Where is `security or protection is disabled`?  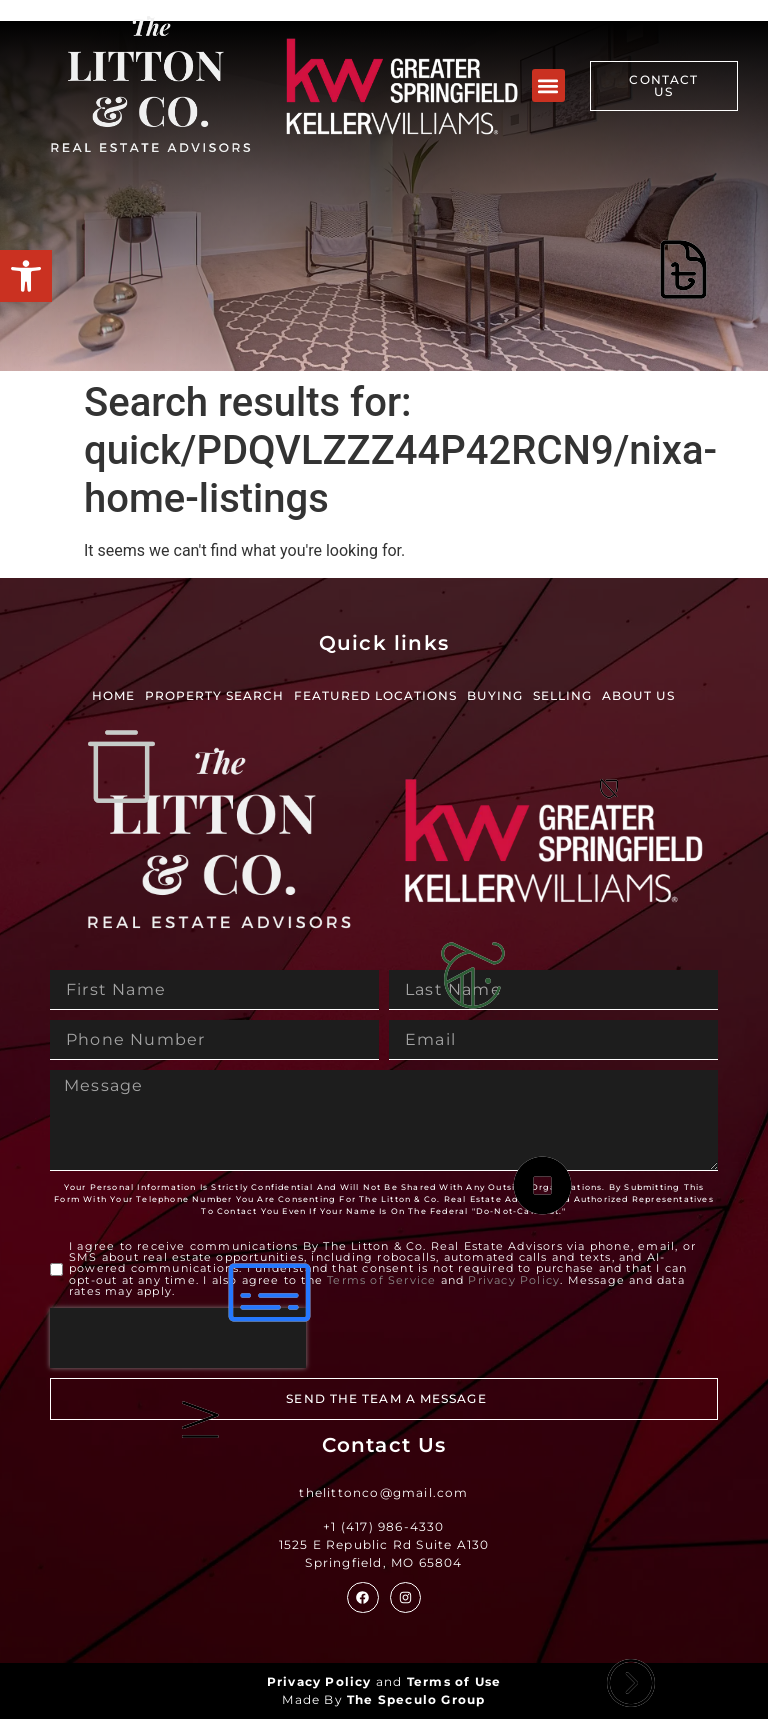 security or protection is disabled is located at coordinates (609, 788).